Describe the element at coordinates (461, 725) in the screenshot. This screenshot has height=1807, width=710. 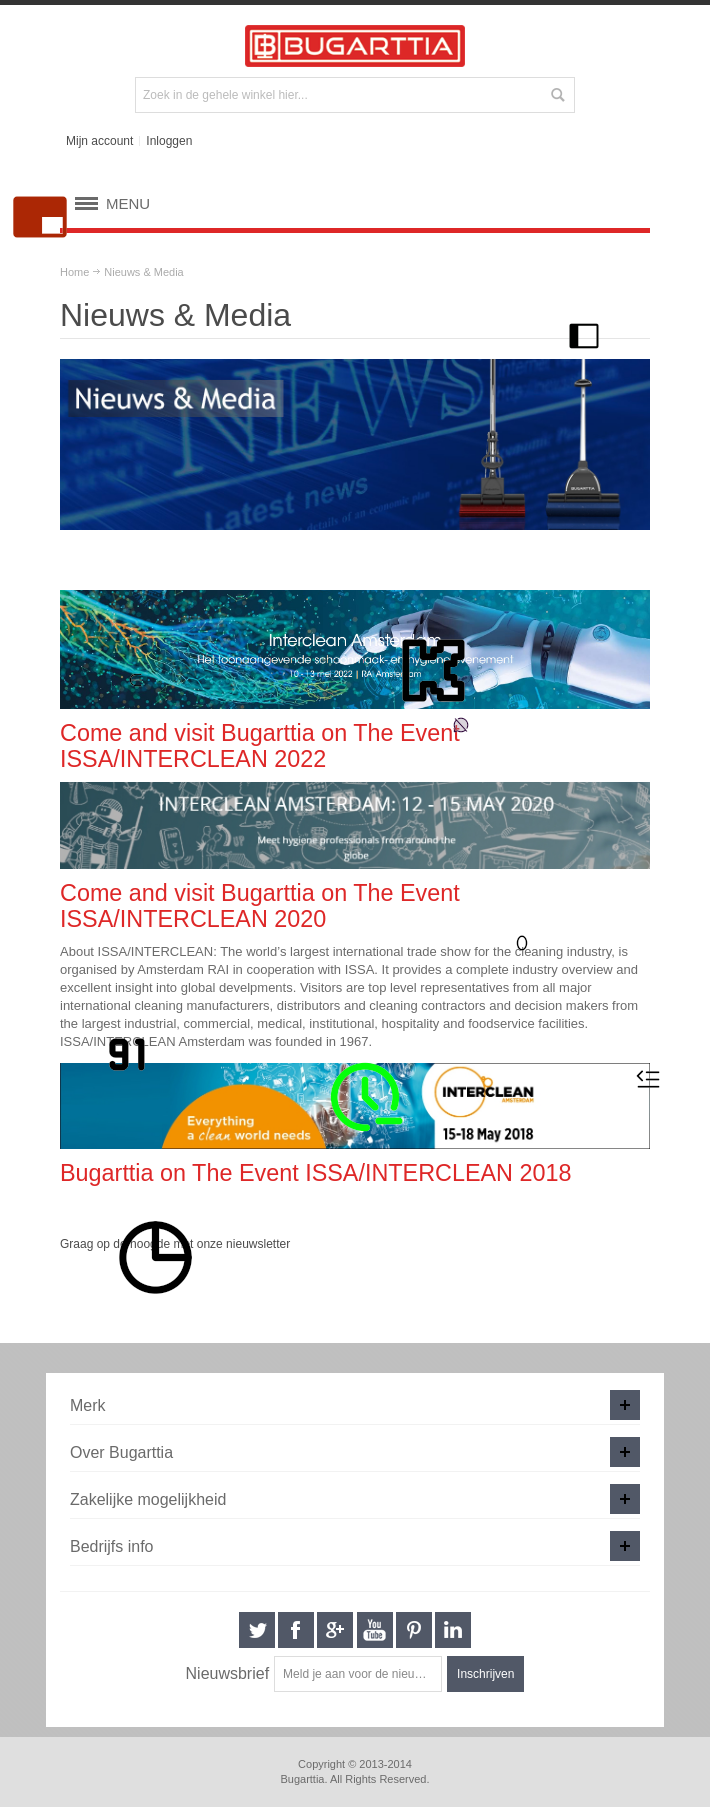
I see `mute or disable chat notifications` at that location.